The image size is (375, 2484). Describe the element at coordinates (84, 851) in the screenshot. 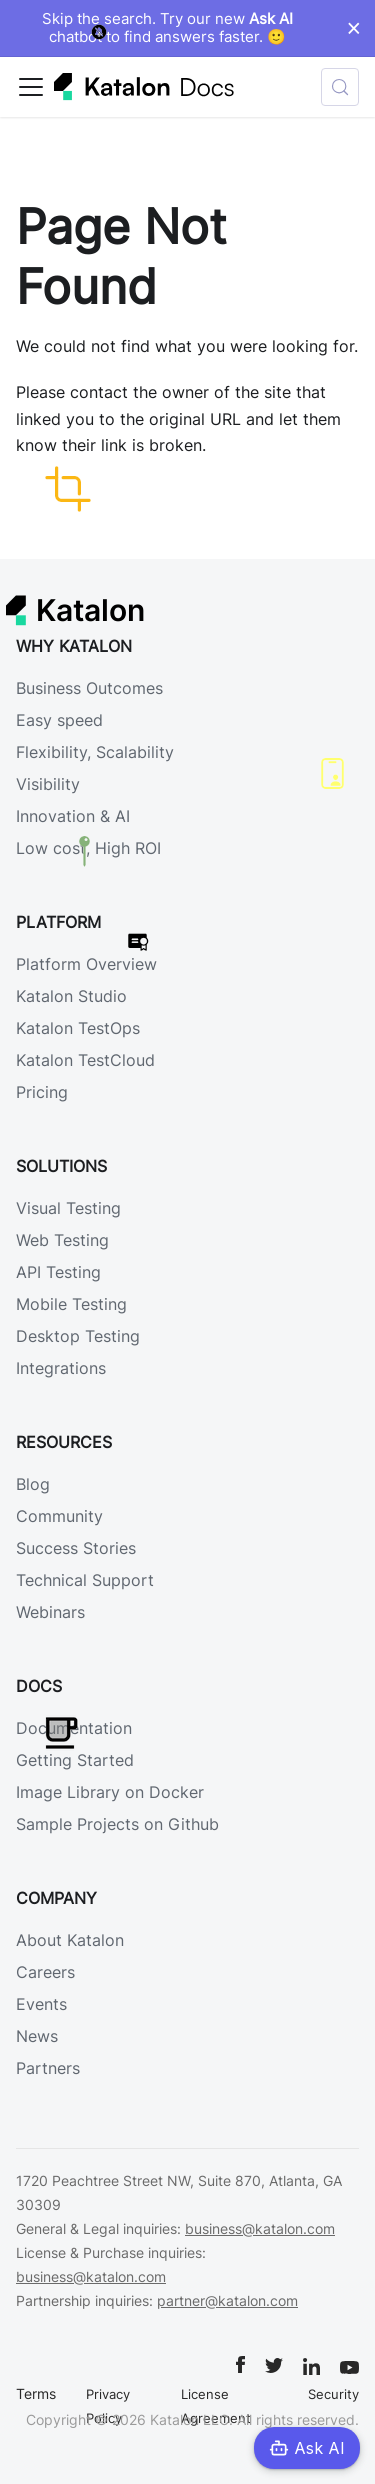

I see `mark a location on the map` at that location.